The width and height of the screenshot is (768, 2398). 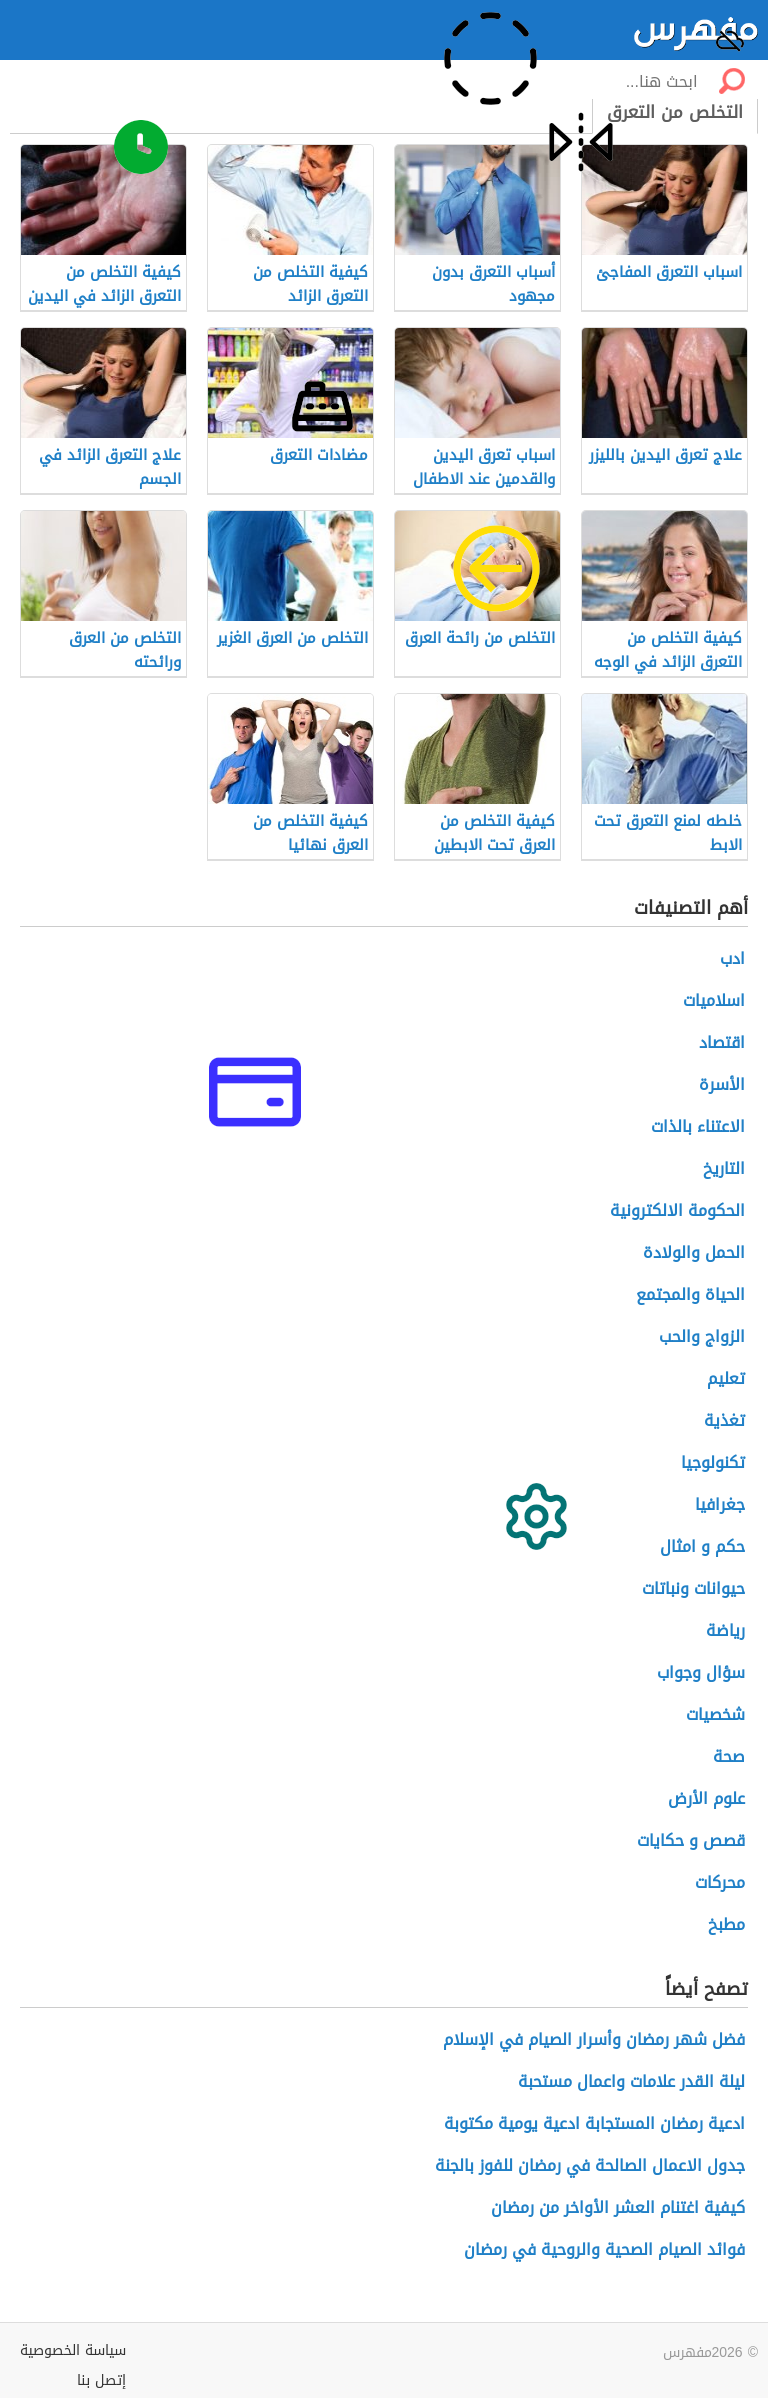 I want to click on open settings menu, so click(x=536, y=1516).